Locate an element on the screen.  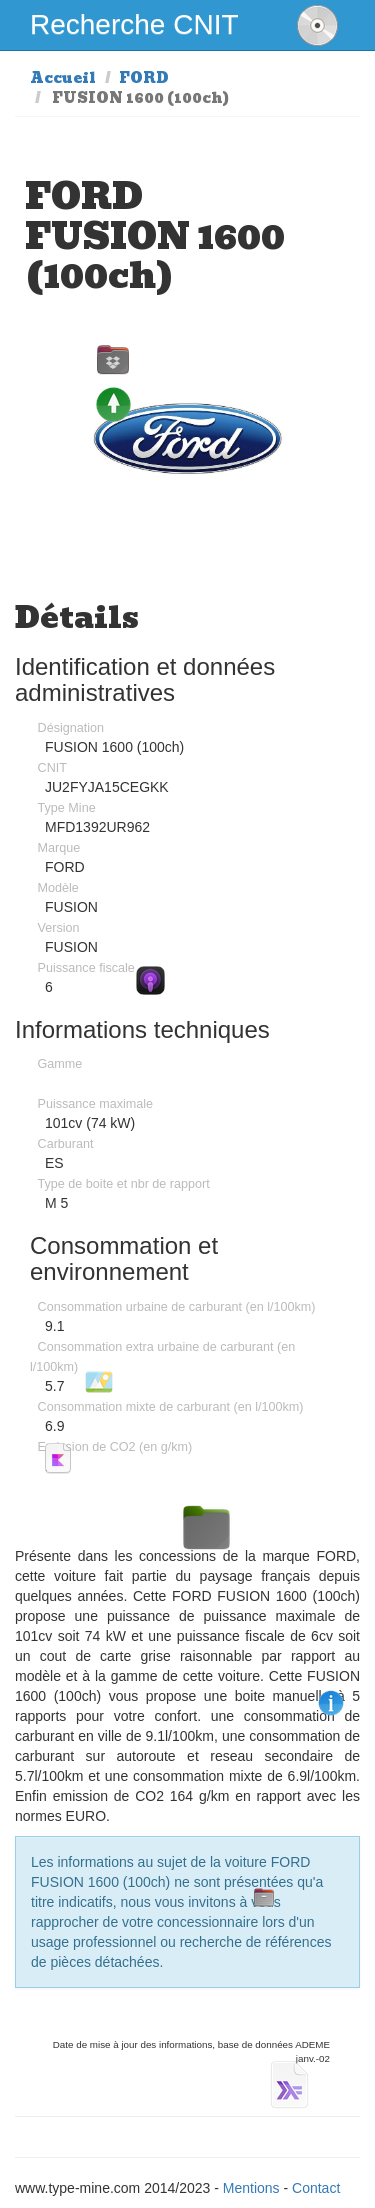
open the podcasts app is located at coordinates (150, 980).